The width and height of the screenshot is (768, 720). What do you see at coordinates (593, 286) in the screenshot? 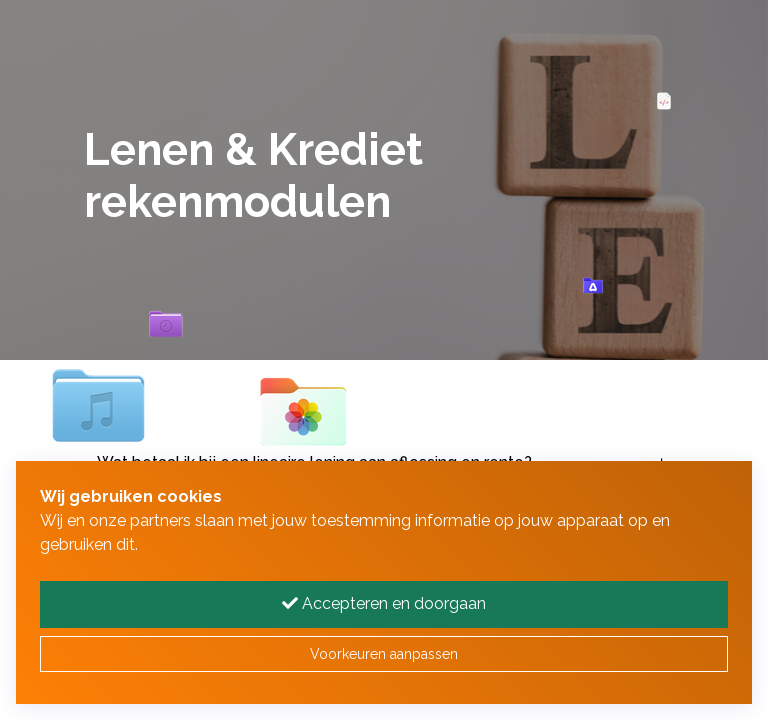
I see `open adonis project folder` at bounding box center [593, 286].